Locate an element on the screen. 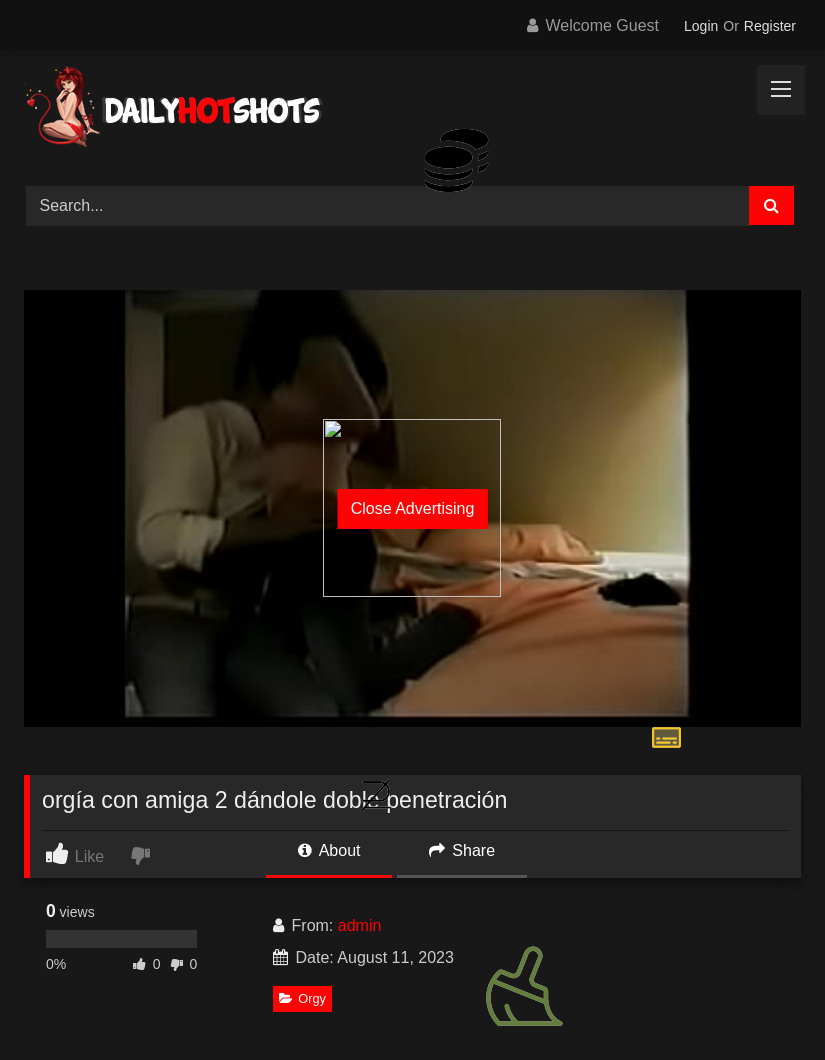  clear or clean up data is located at coordinates (523, 989).